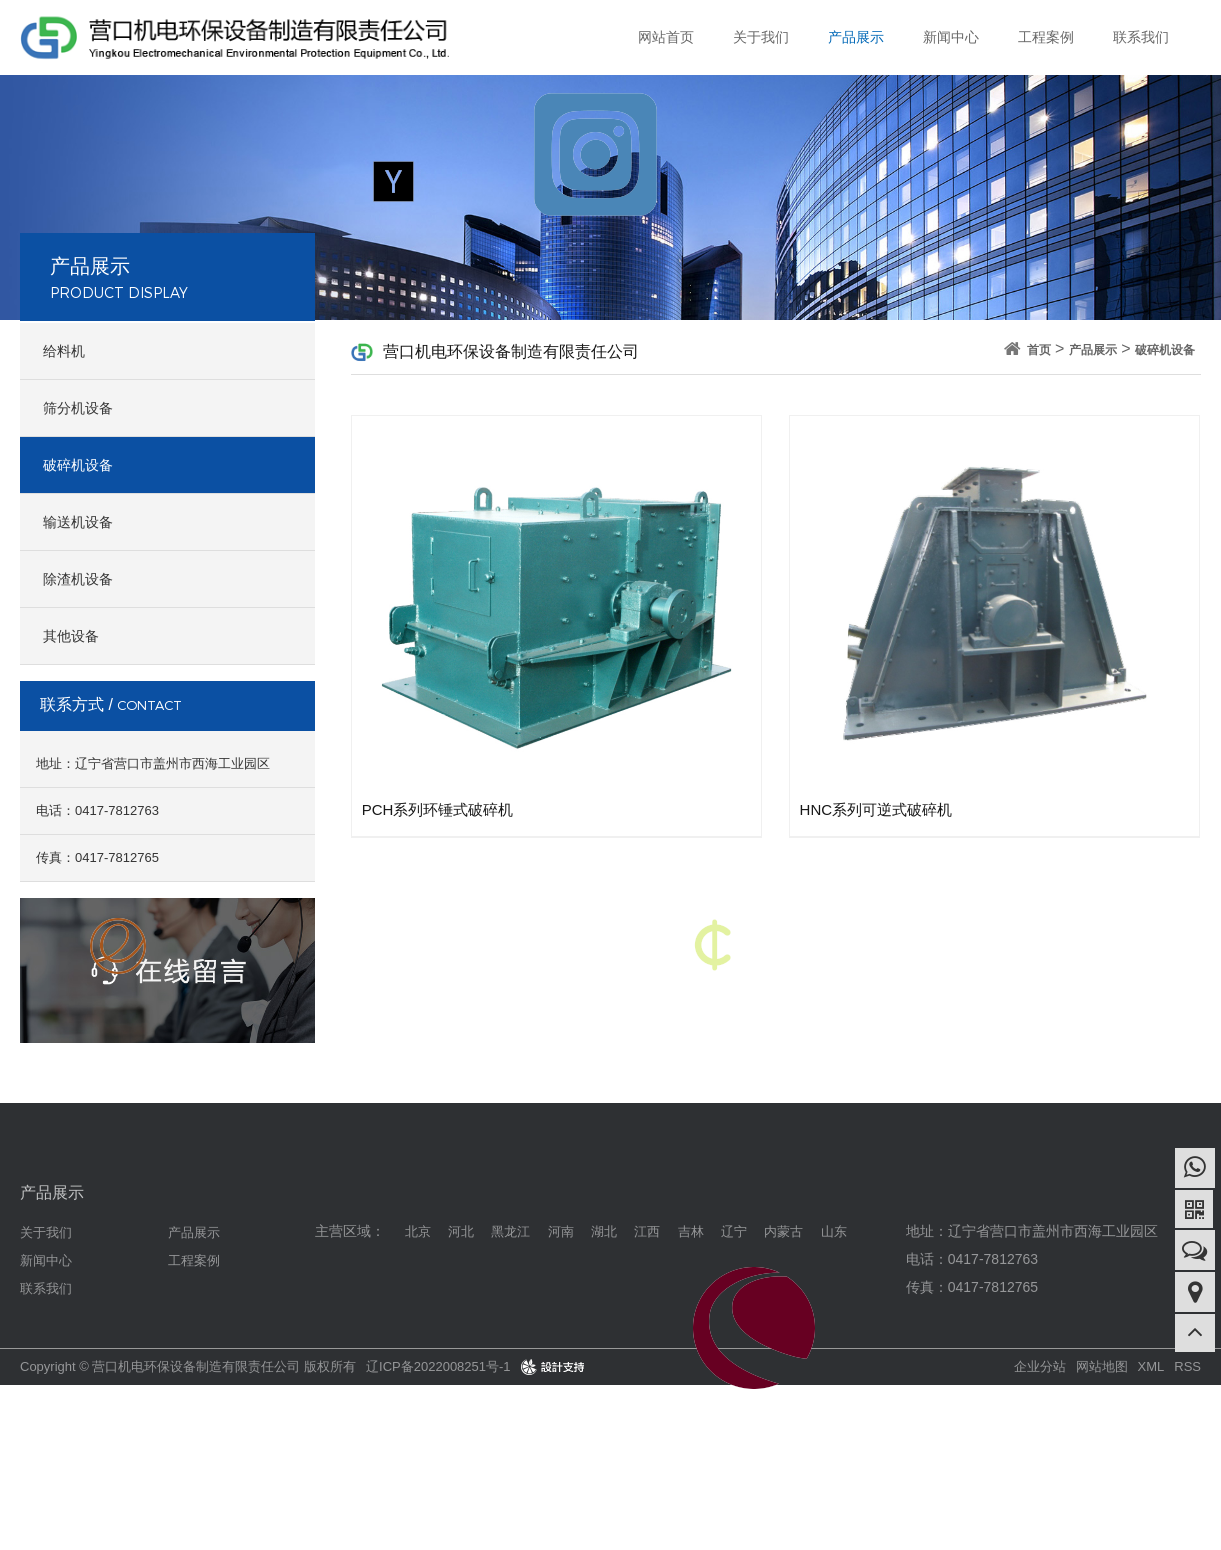 The image size is (1221, 1550). What do you see at coordinates (754, 1328) in the screenshot?
I see `celestron brand logo` at bounding box center [754, 1328].